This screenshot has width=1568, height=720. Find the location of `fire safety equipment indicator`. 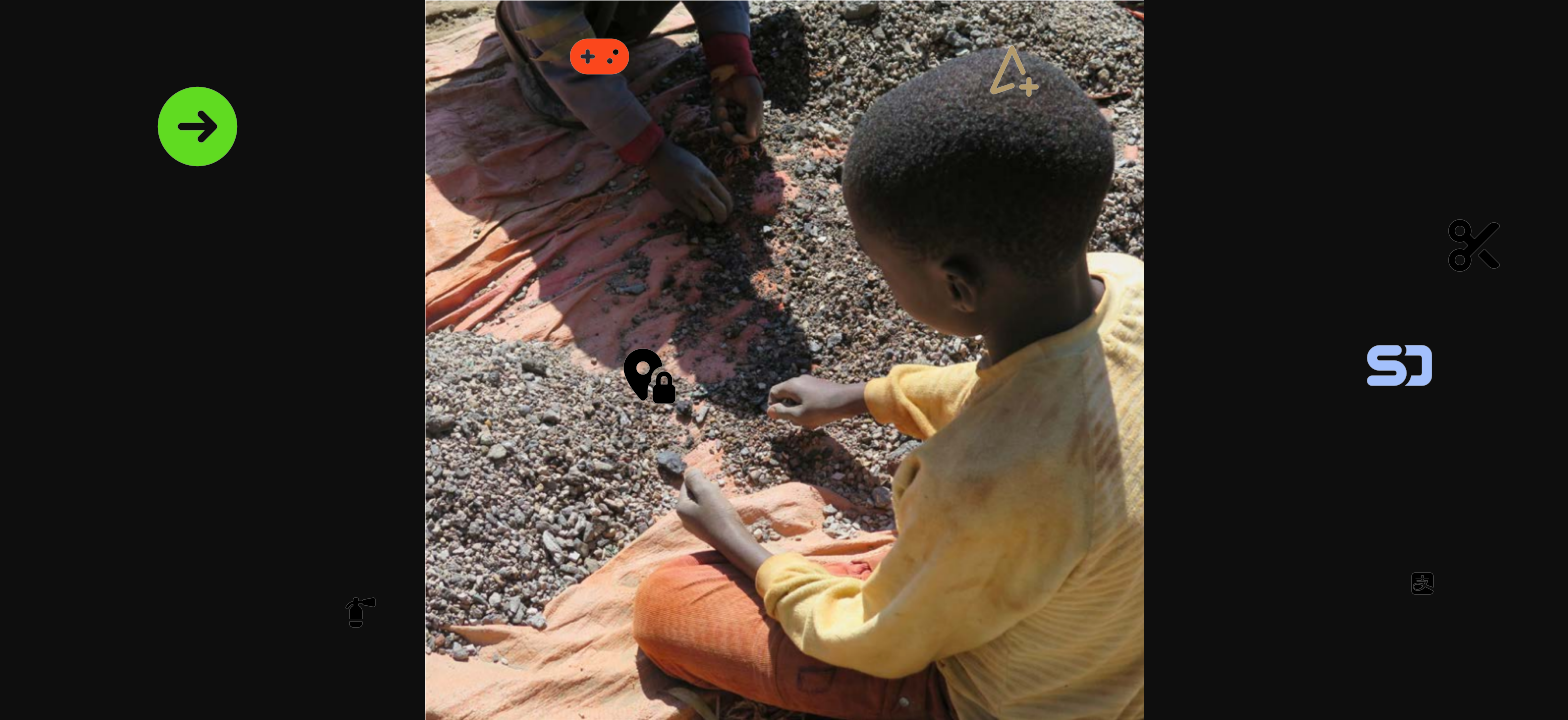

fire safety equipment indicator is located at coordinates (360, 612).